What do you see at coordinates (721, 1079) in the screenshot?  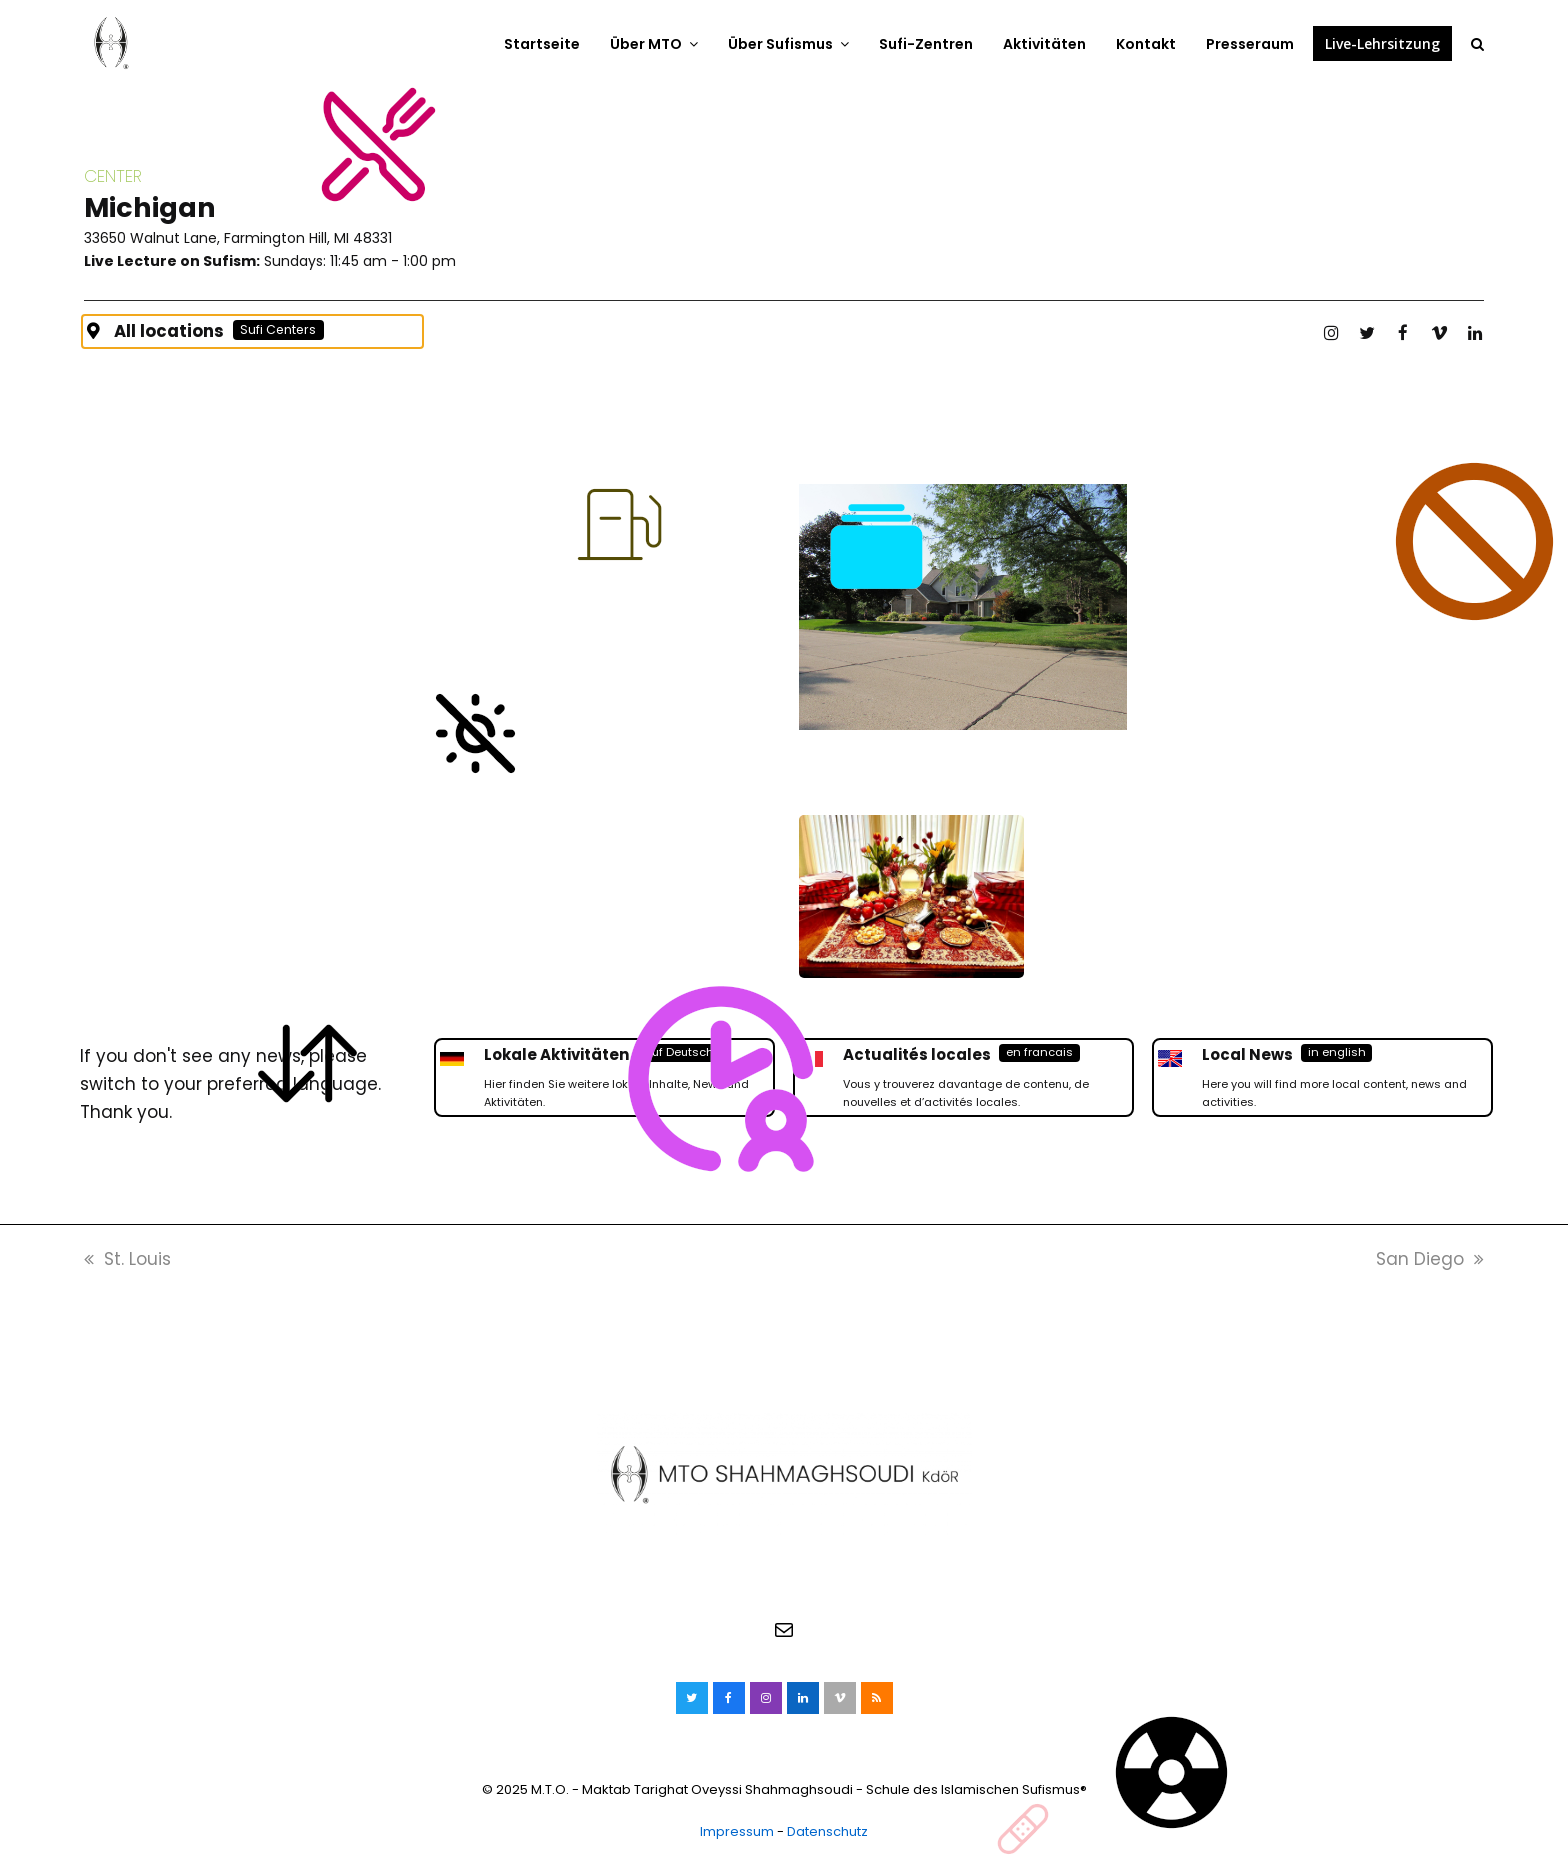 I see `view user's time or activity history` at bounding box center [721, 1079].